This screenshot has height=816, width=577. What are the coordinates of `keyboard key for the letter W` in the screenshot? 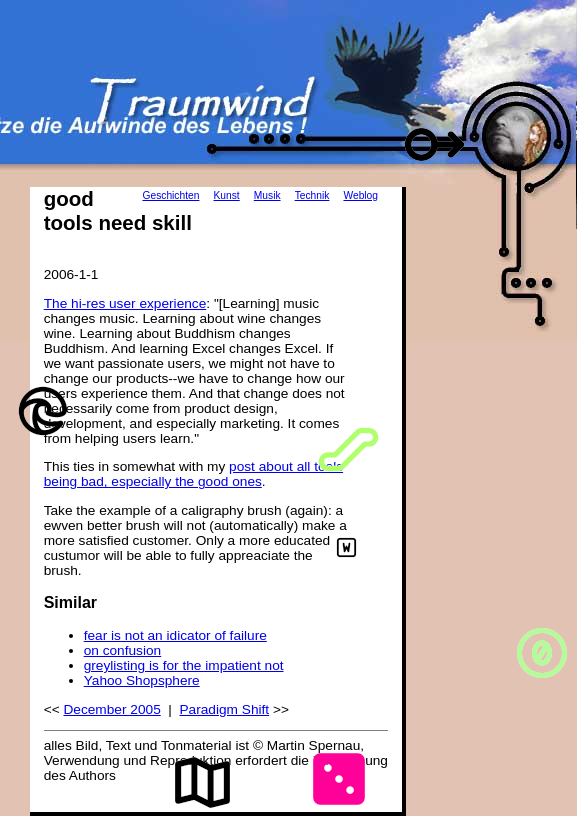 It's located at (346, 547).